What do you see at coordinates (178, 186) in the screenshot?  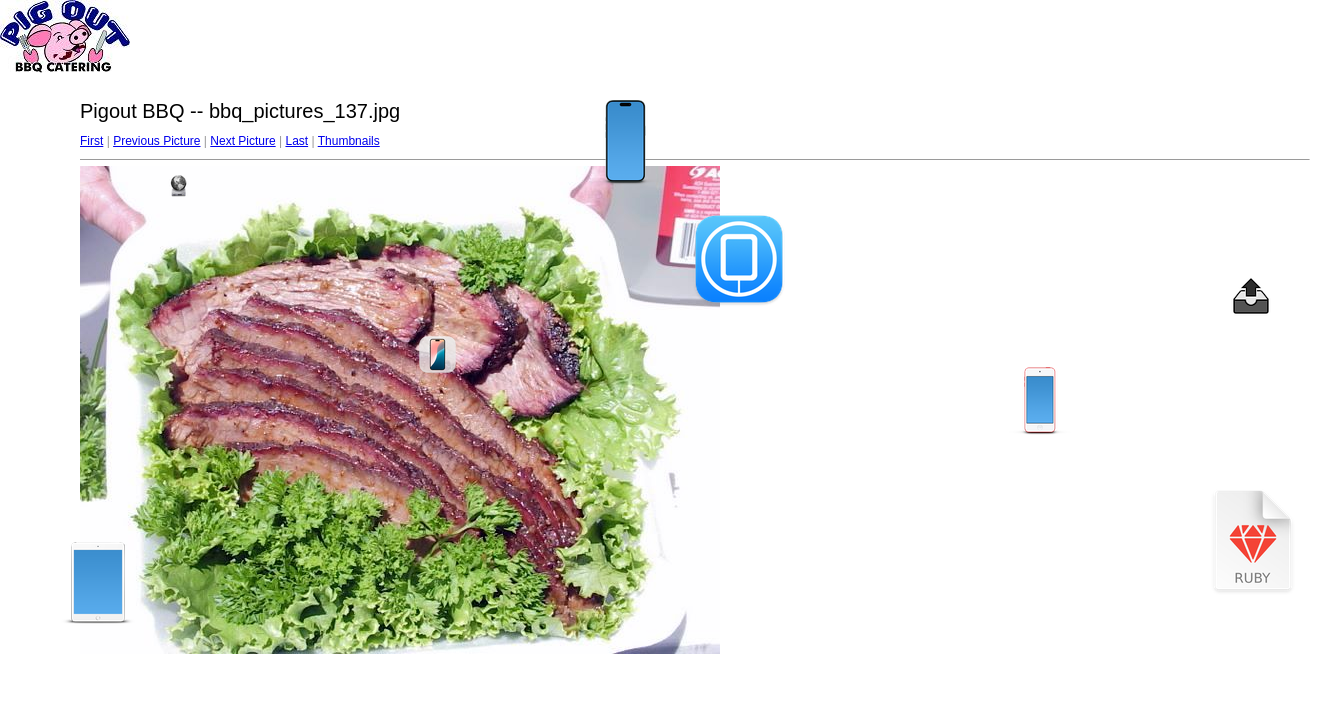 I see `access network boot volume` at bounding box center [178, 186].